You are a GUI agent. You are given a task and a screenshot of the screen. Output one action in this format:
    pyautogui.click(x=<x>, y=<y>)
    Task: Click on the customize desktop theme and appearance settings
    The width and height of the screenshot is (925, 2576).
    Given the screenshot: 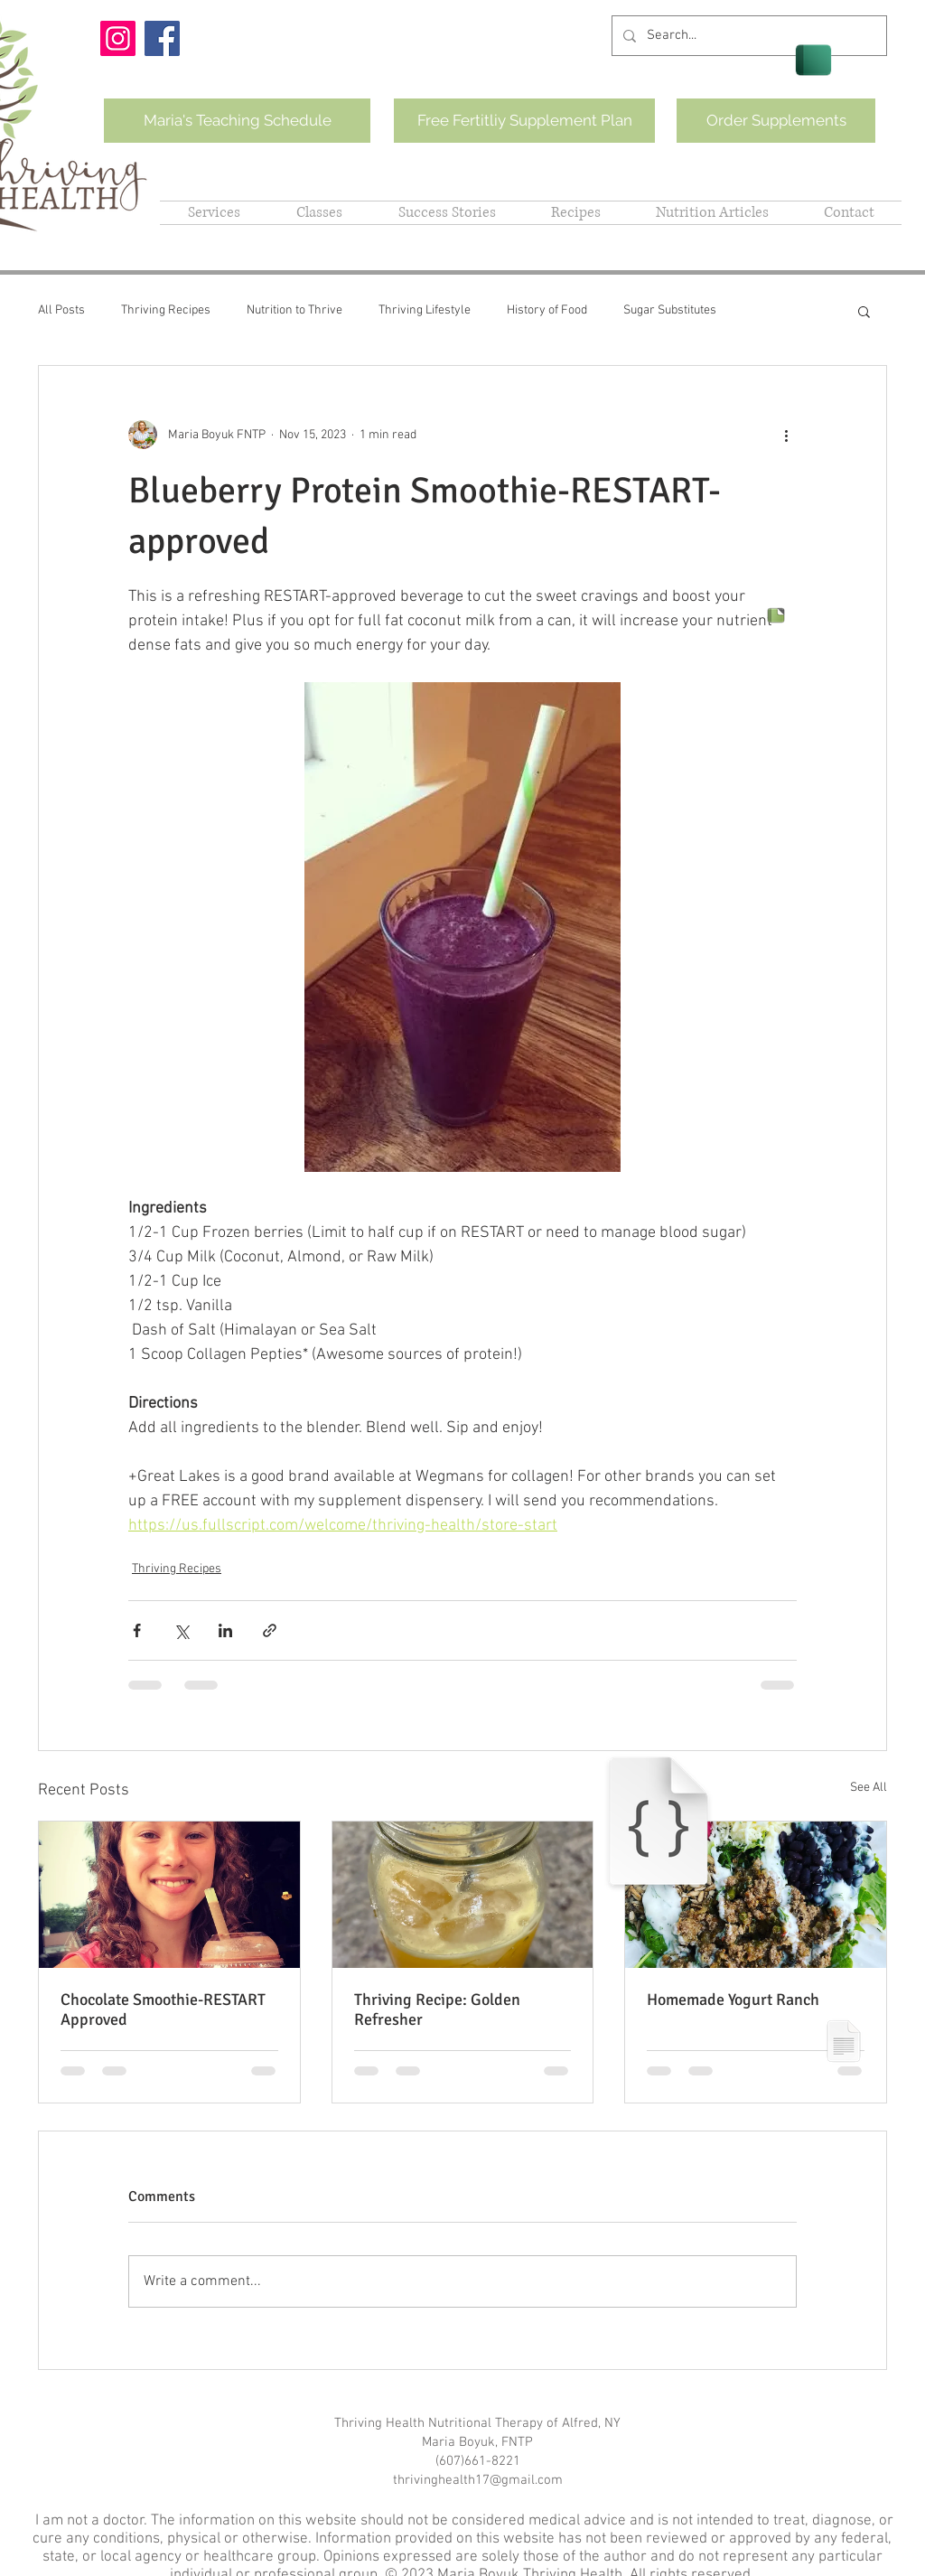 What is the action you would take?
    pyautogui.click(x=776, y=615)
    